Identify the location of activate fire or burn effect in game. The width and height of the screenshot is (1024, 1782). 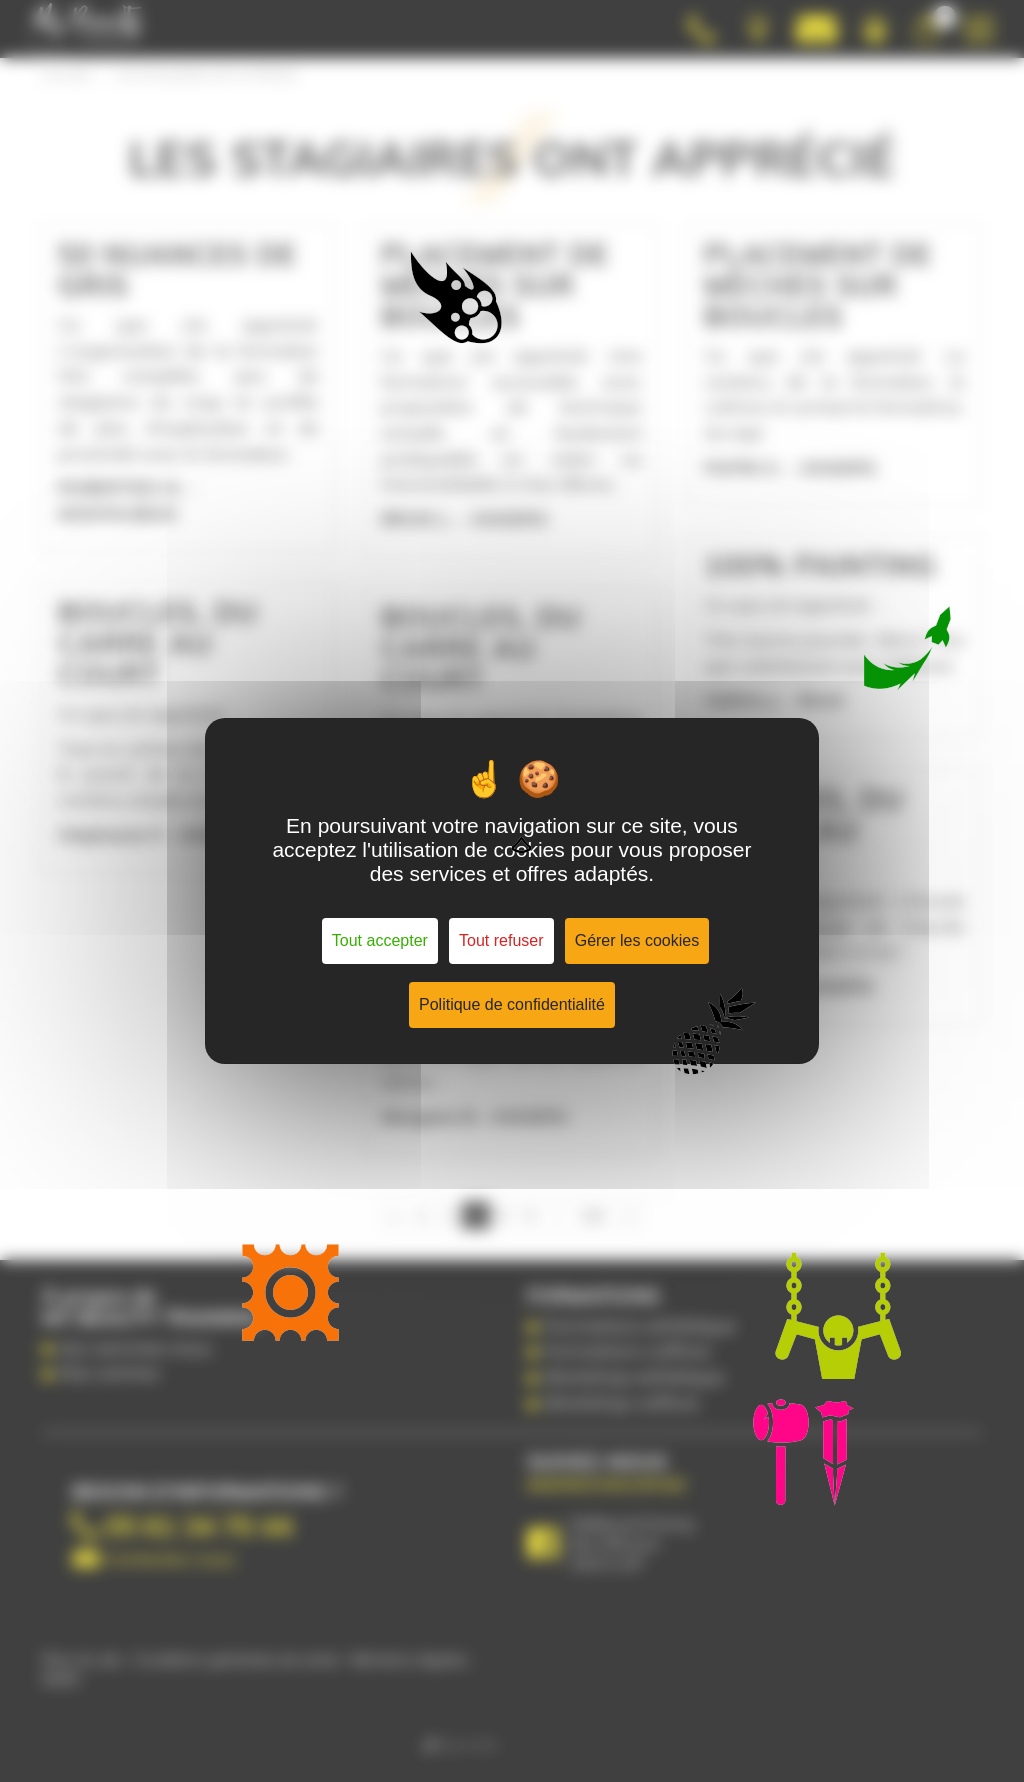
(454, 296).